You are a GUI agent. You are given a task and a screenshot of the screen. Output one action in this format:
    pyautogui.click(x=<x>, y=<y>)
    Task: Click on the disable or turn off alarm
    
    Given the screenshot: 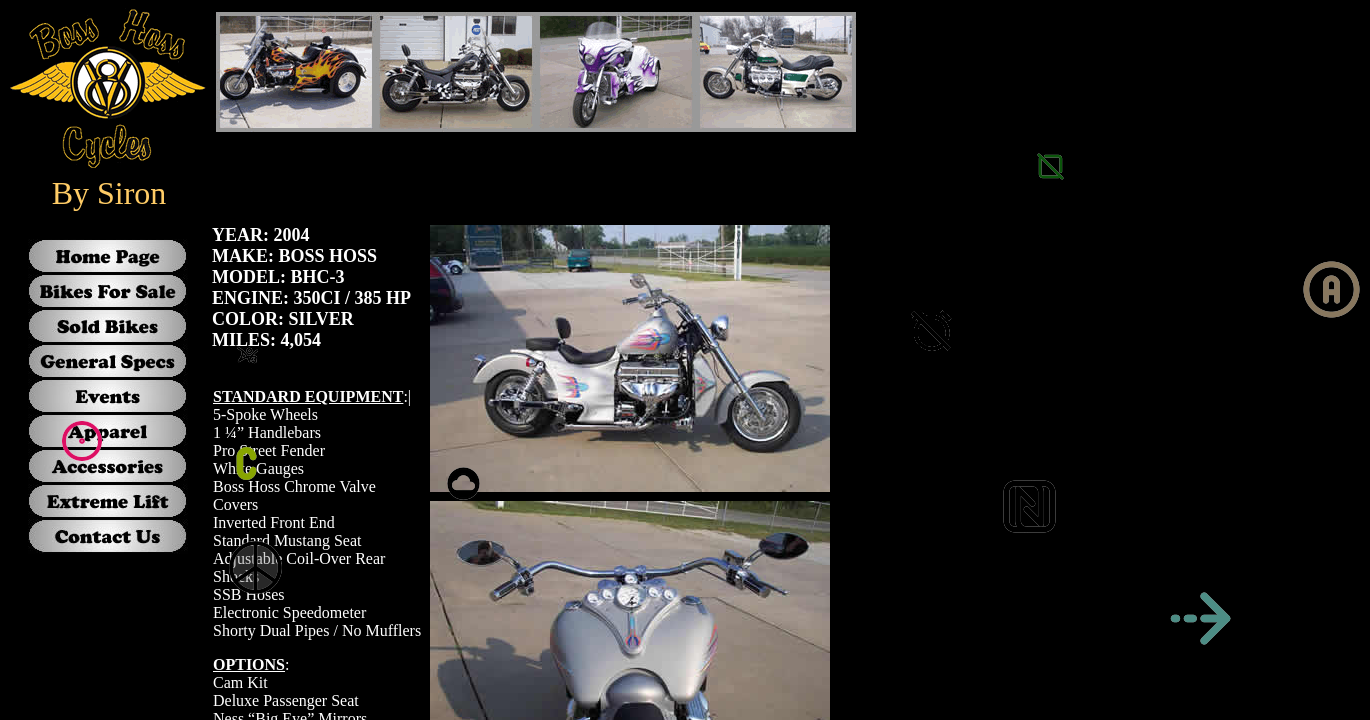 What is the action you would take?
    pyautogui.click(x=932, y=331)
    